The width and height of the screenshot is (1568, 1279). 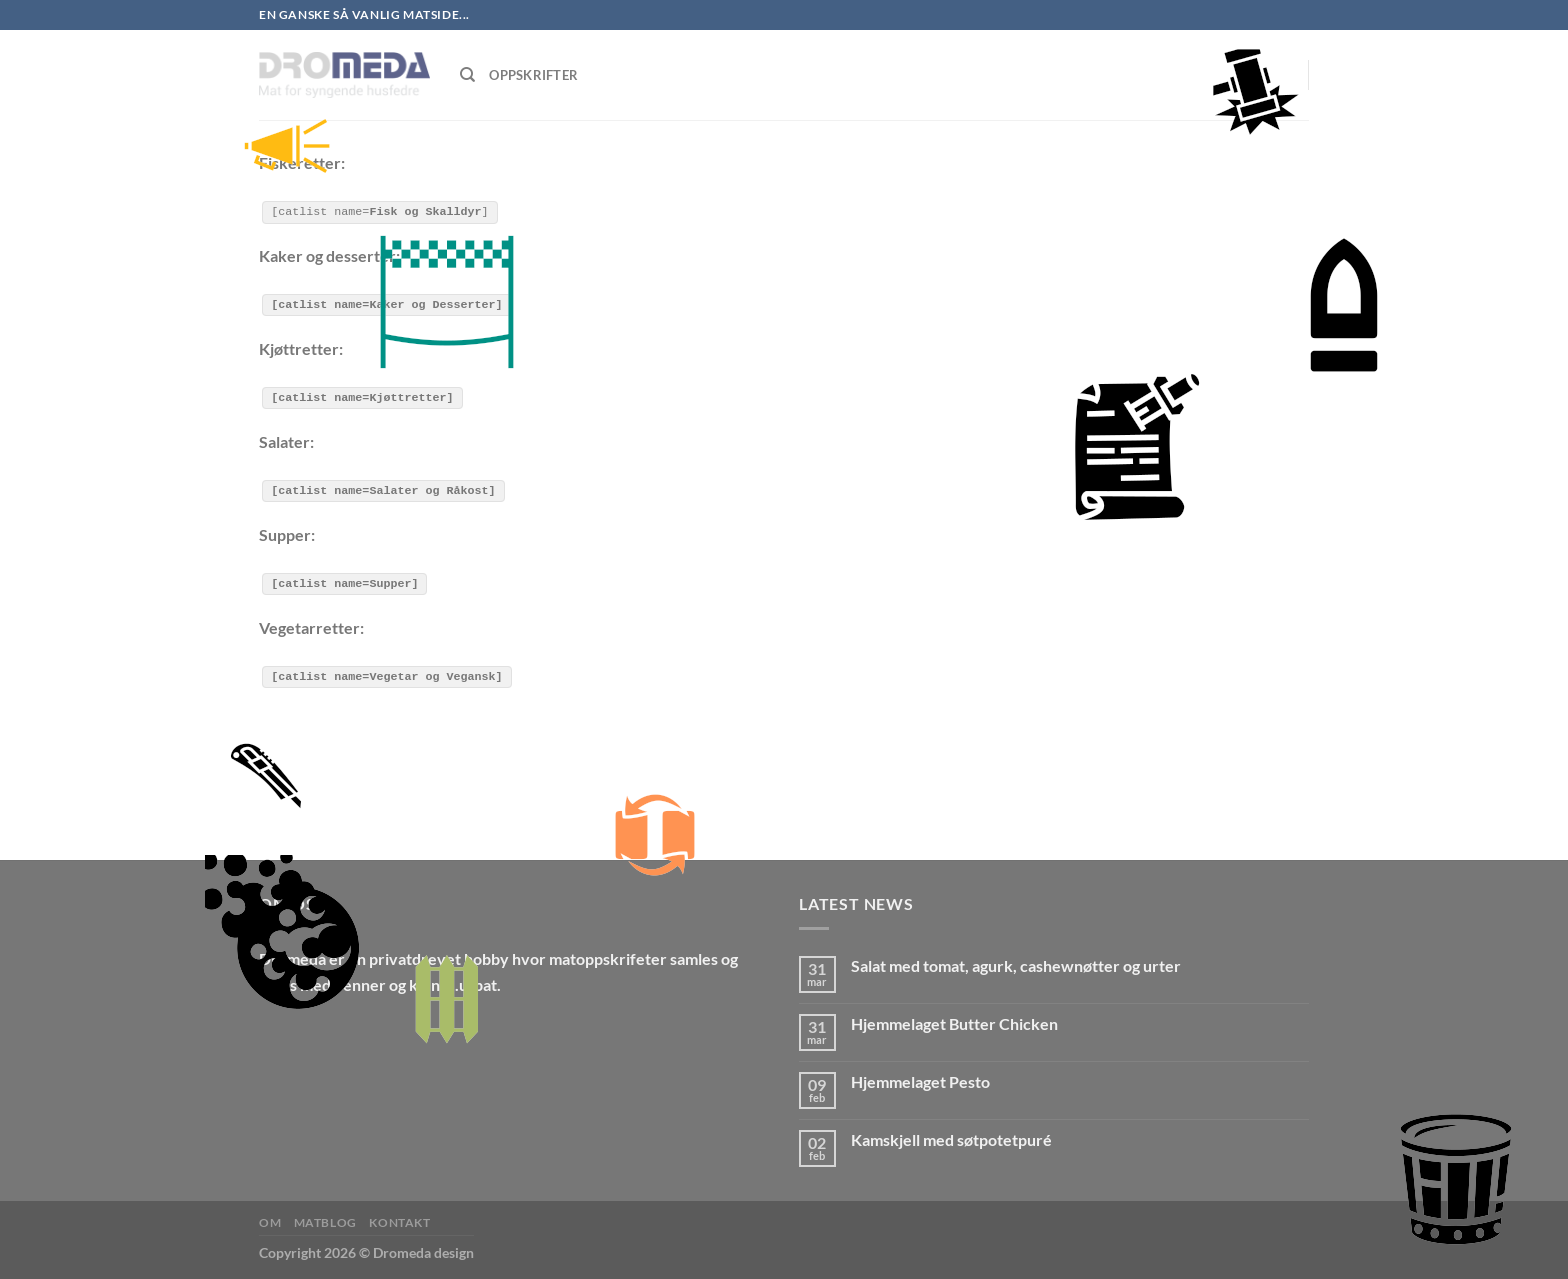 What do you see at coordinates (446, 999) in the screenshot?
I see `build or place a fence in your game` at bounding box center [446, 999].